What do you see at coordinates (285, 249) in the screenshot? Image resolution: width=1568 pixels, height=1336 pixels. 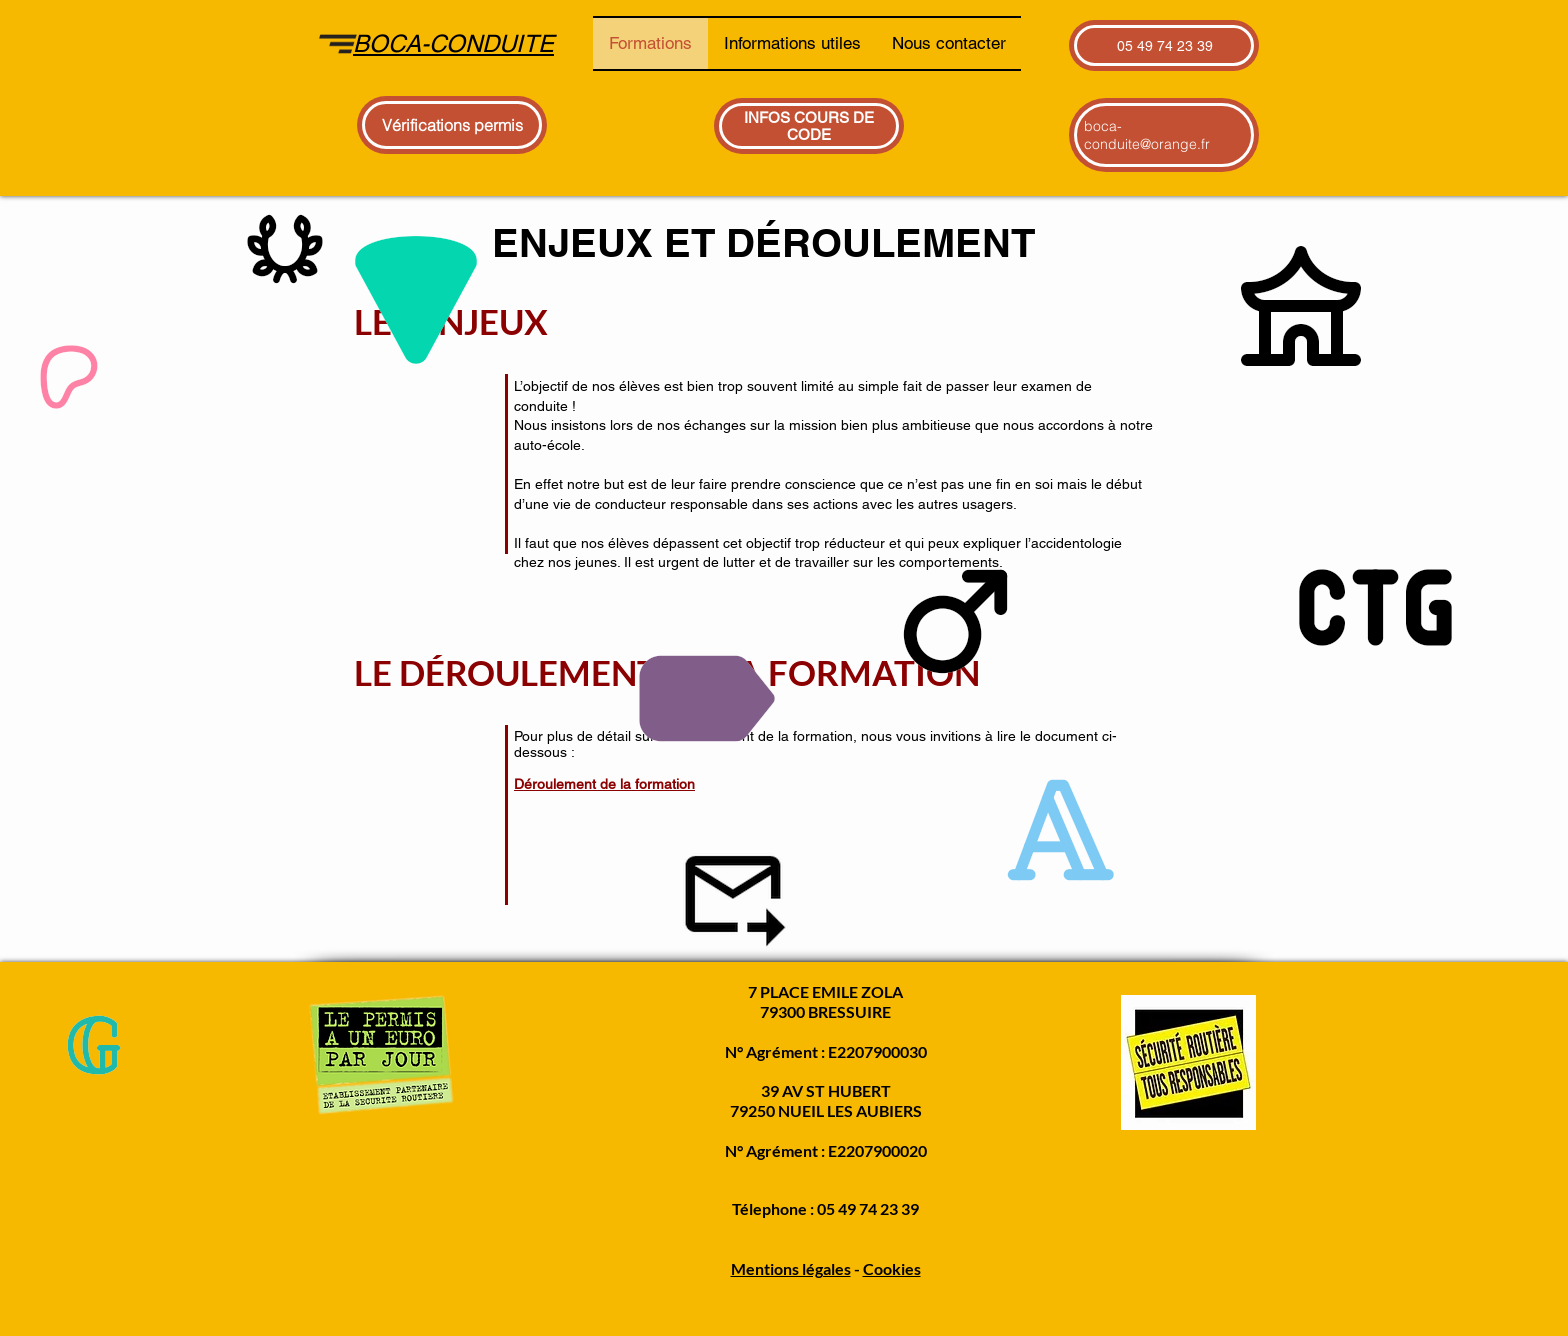 I see `view achievements or awards` at bounding box center [285, 249].